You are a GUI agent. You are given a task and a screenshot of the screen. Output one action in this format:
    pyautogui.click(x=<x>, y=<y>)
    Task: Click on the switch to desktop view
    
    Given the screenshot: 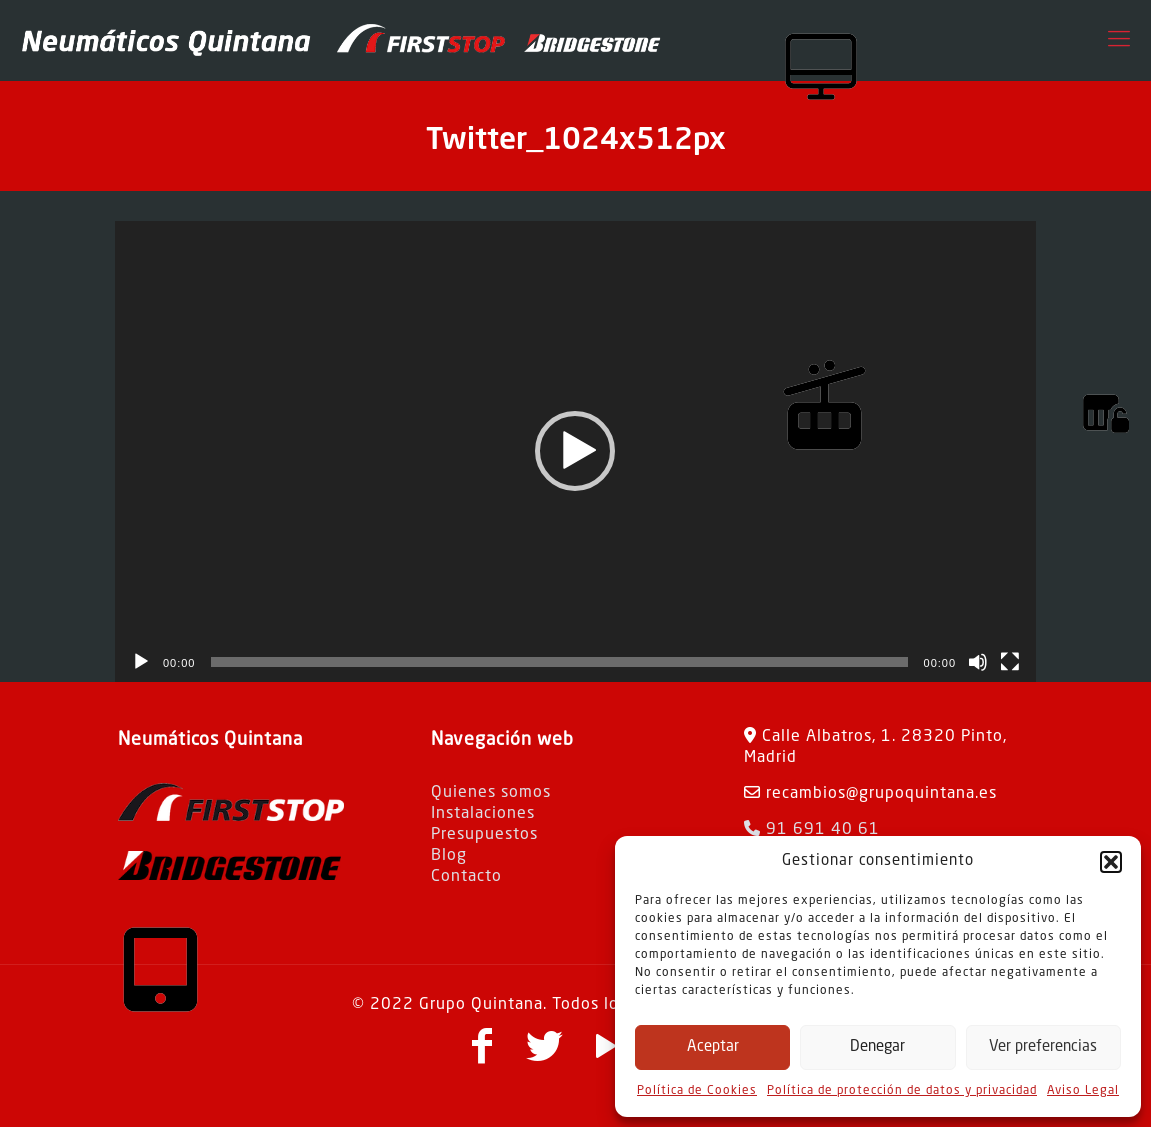 What is the action you would take?
    pyautogui.click(x=821, y=64)
    